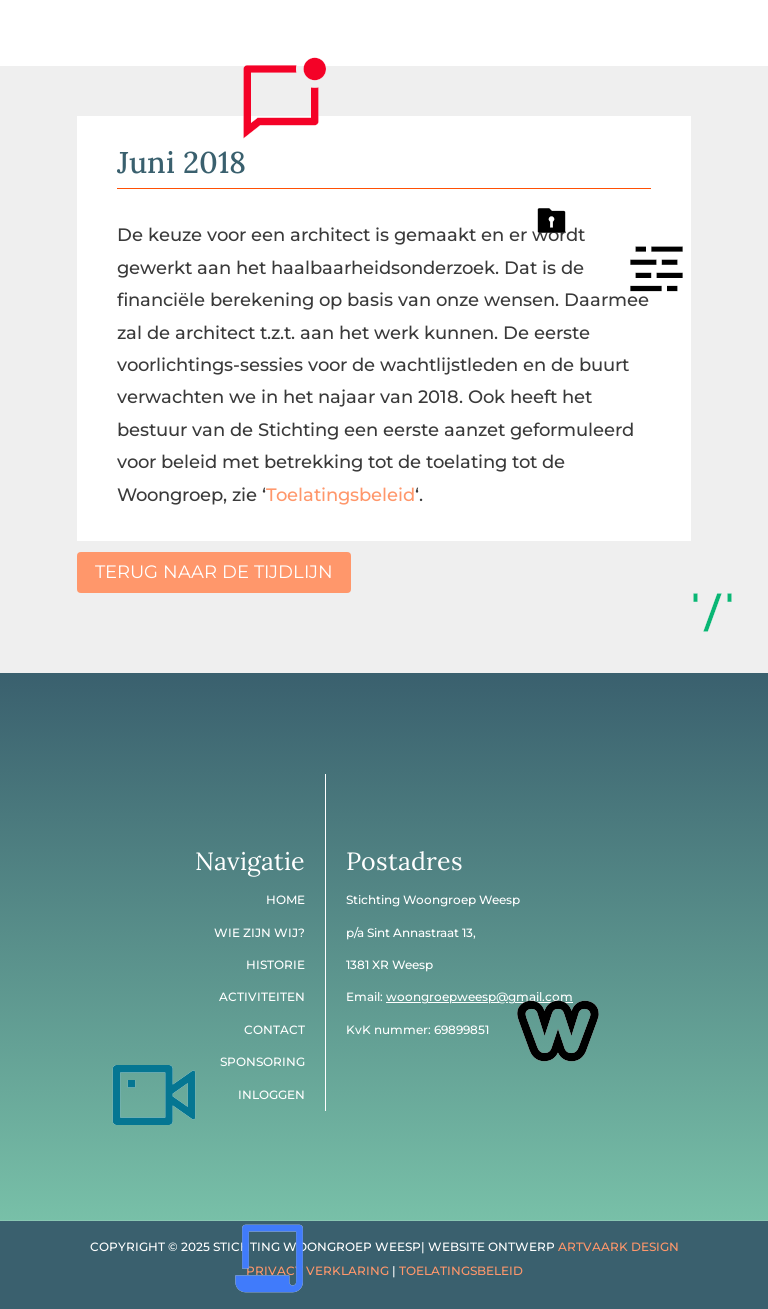  I want to click on access slash commands menu, so click(712, 612).